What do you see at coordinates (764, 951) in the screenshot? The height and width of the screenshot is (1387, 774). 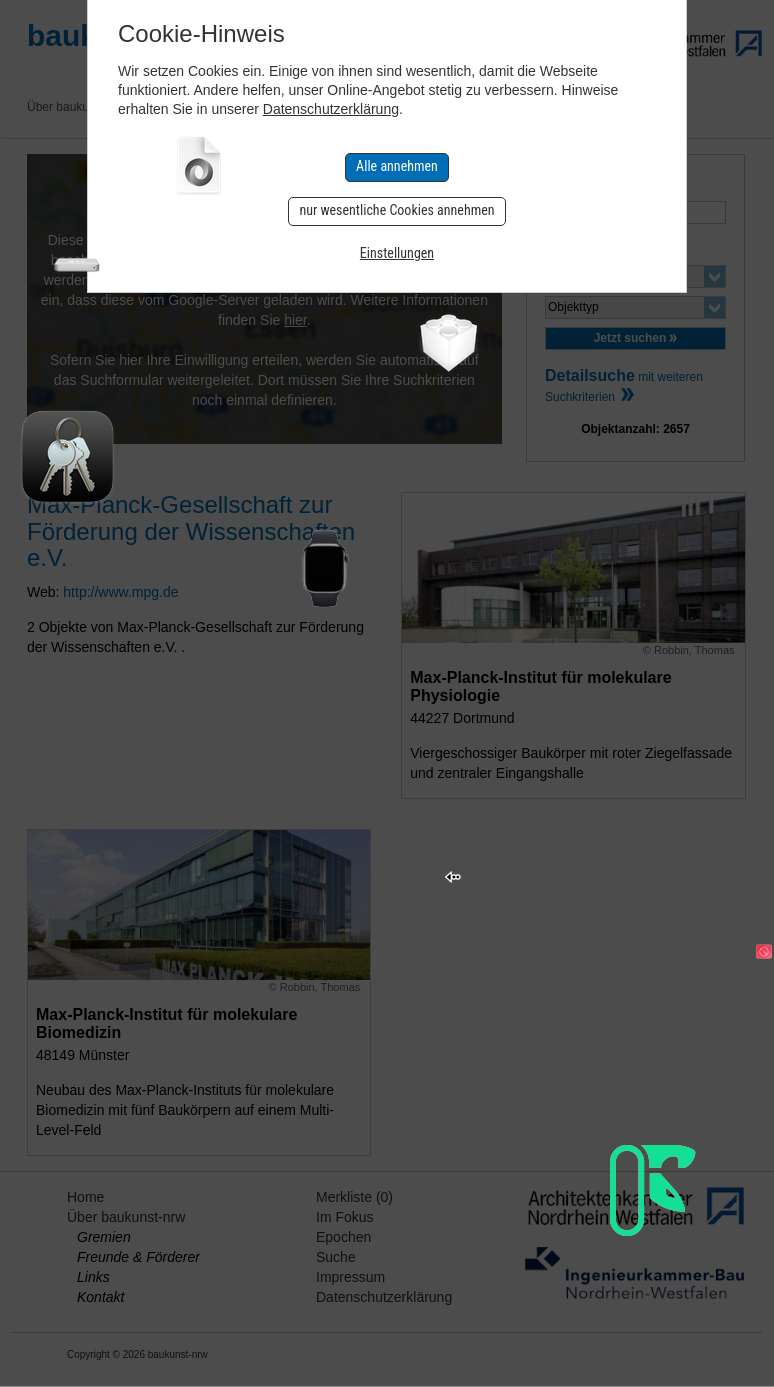 I see `indicates a missing or broken image` at bounding box center [764, 951].